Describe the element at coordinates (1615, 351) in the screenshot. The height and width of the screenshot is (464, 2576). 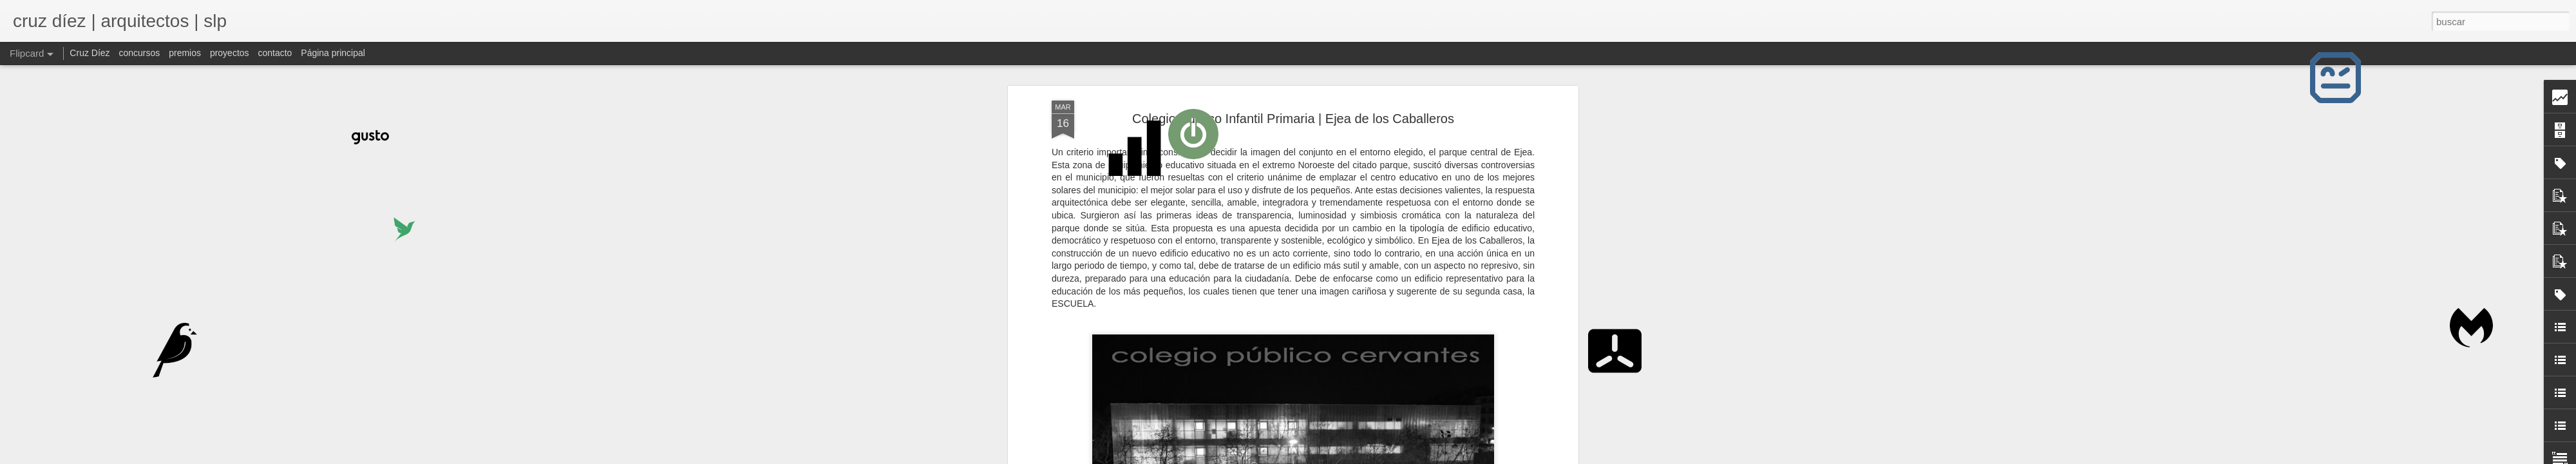
I see `k3s lightweight kubernetes distribution logo` at that location.